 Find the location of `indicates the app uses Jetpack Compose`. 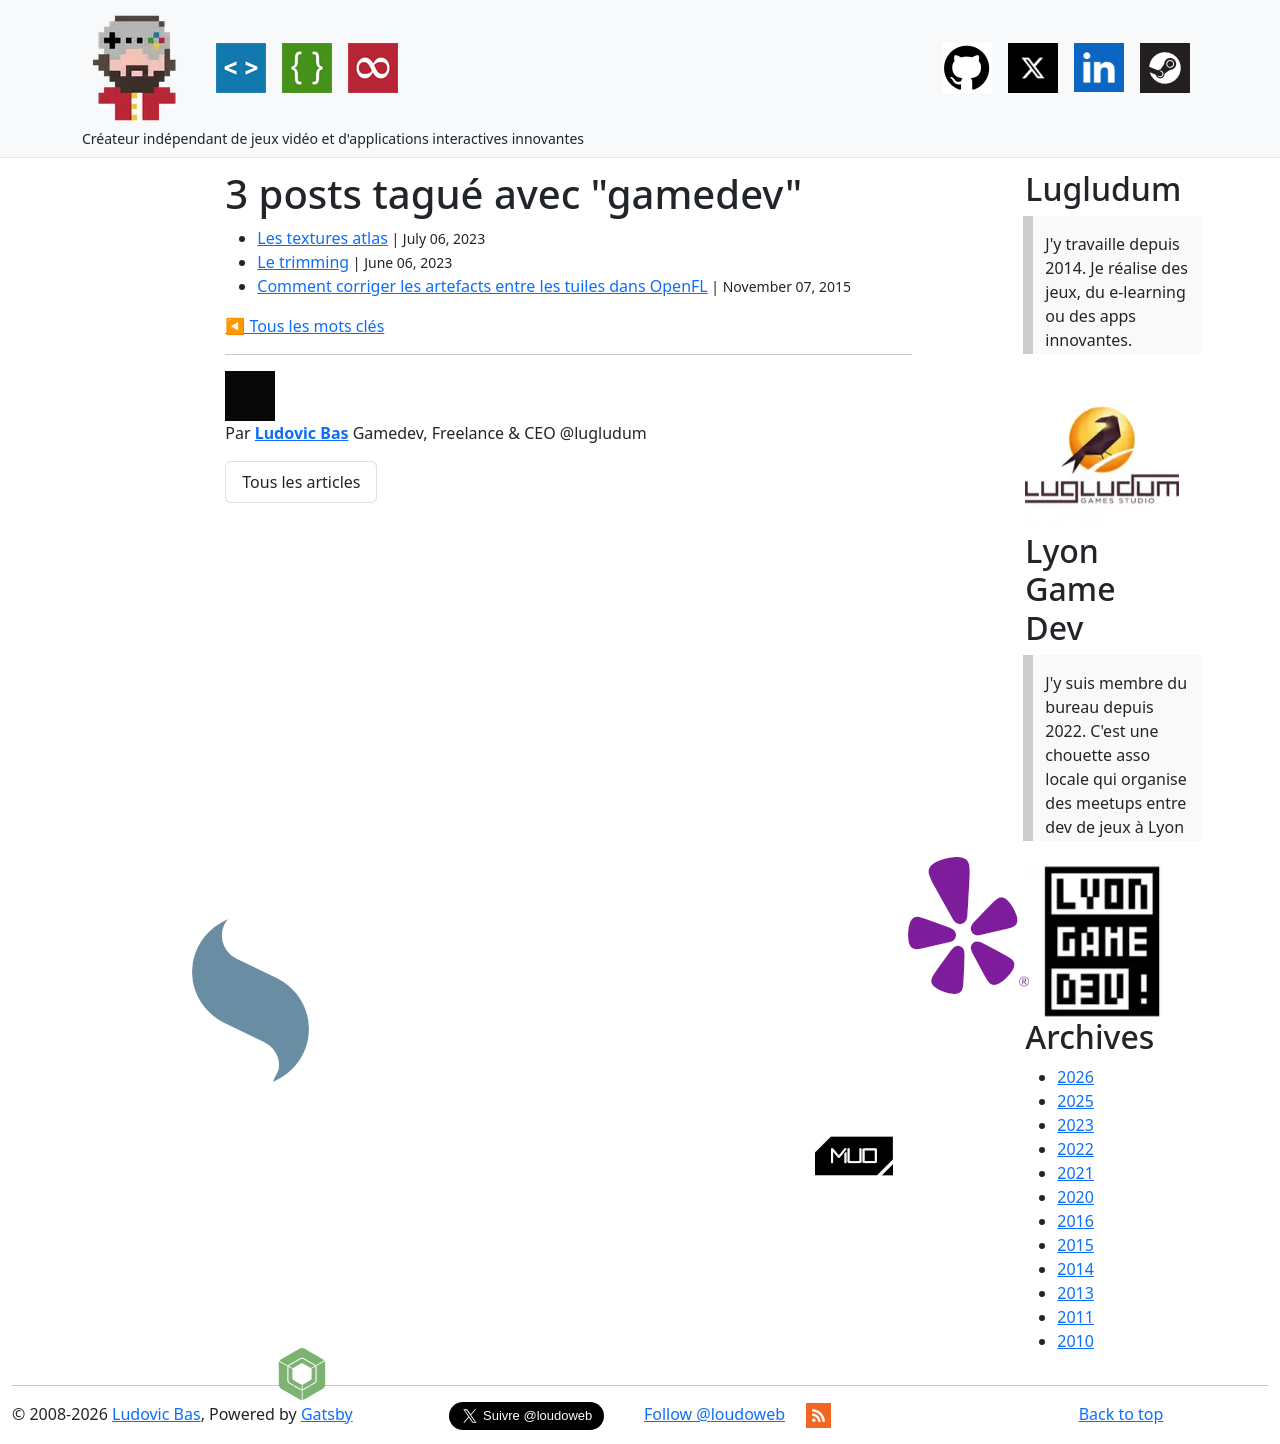

indicates the app uses Jetpack Compose is located at coordinates (302, 1374).